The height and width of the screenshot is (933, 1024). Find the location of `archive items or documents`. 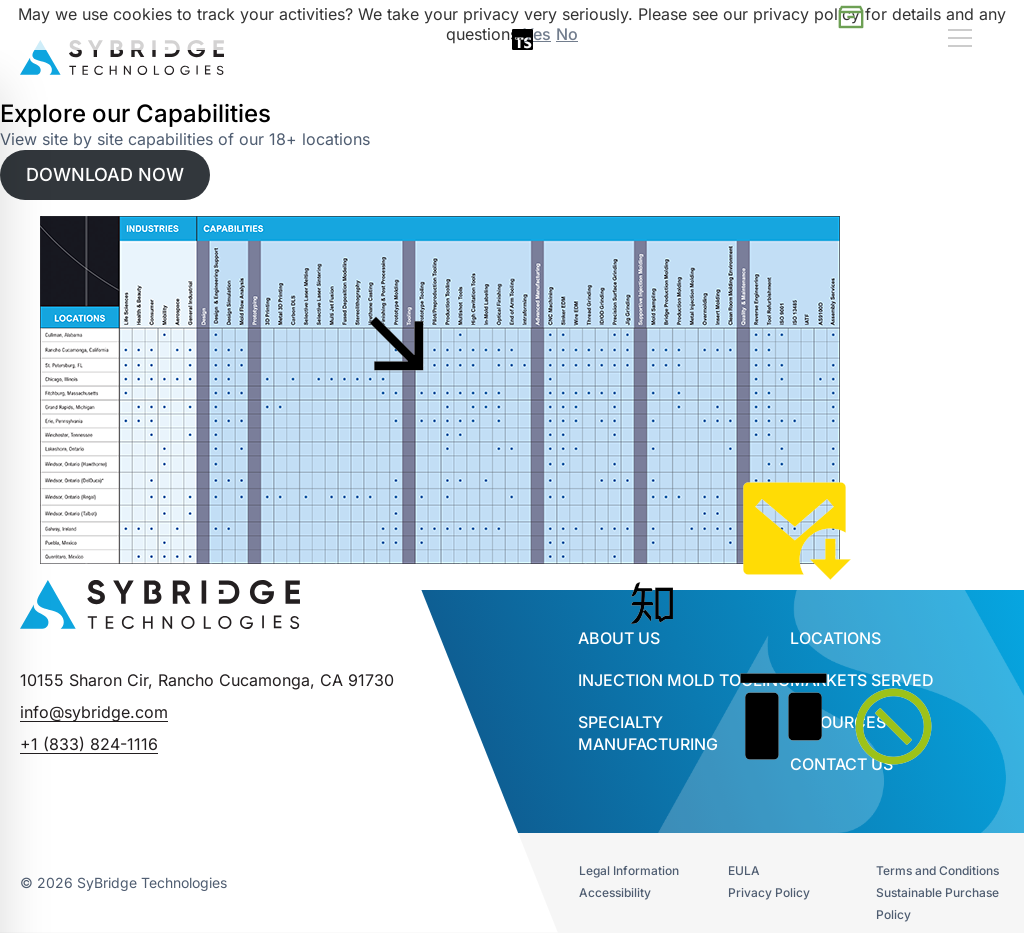

archive items or documents is located at coordinates (851, 17).